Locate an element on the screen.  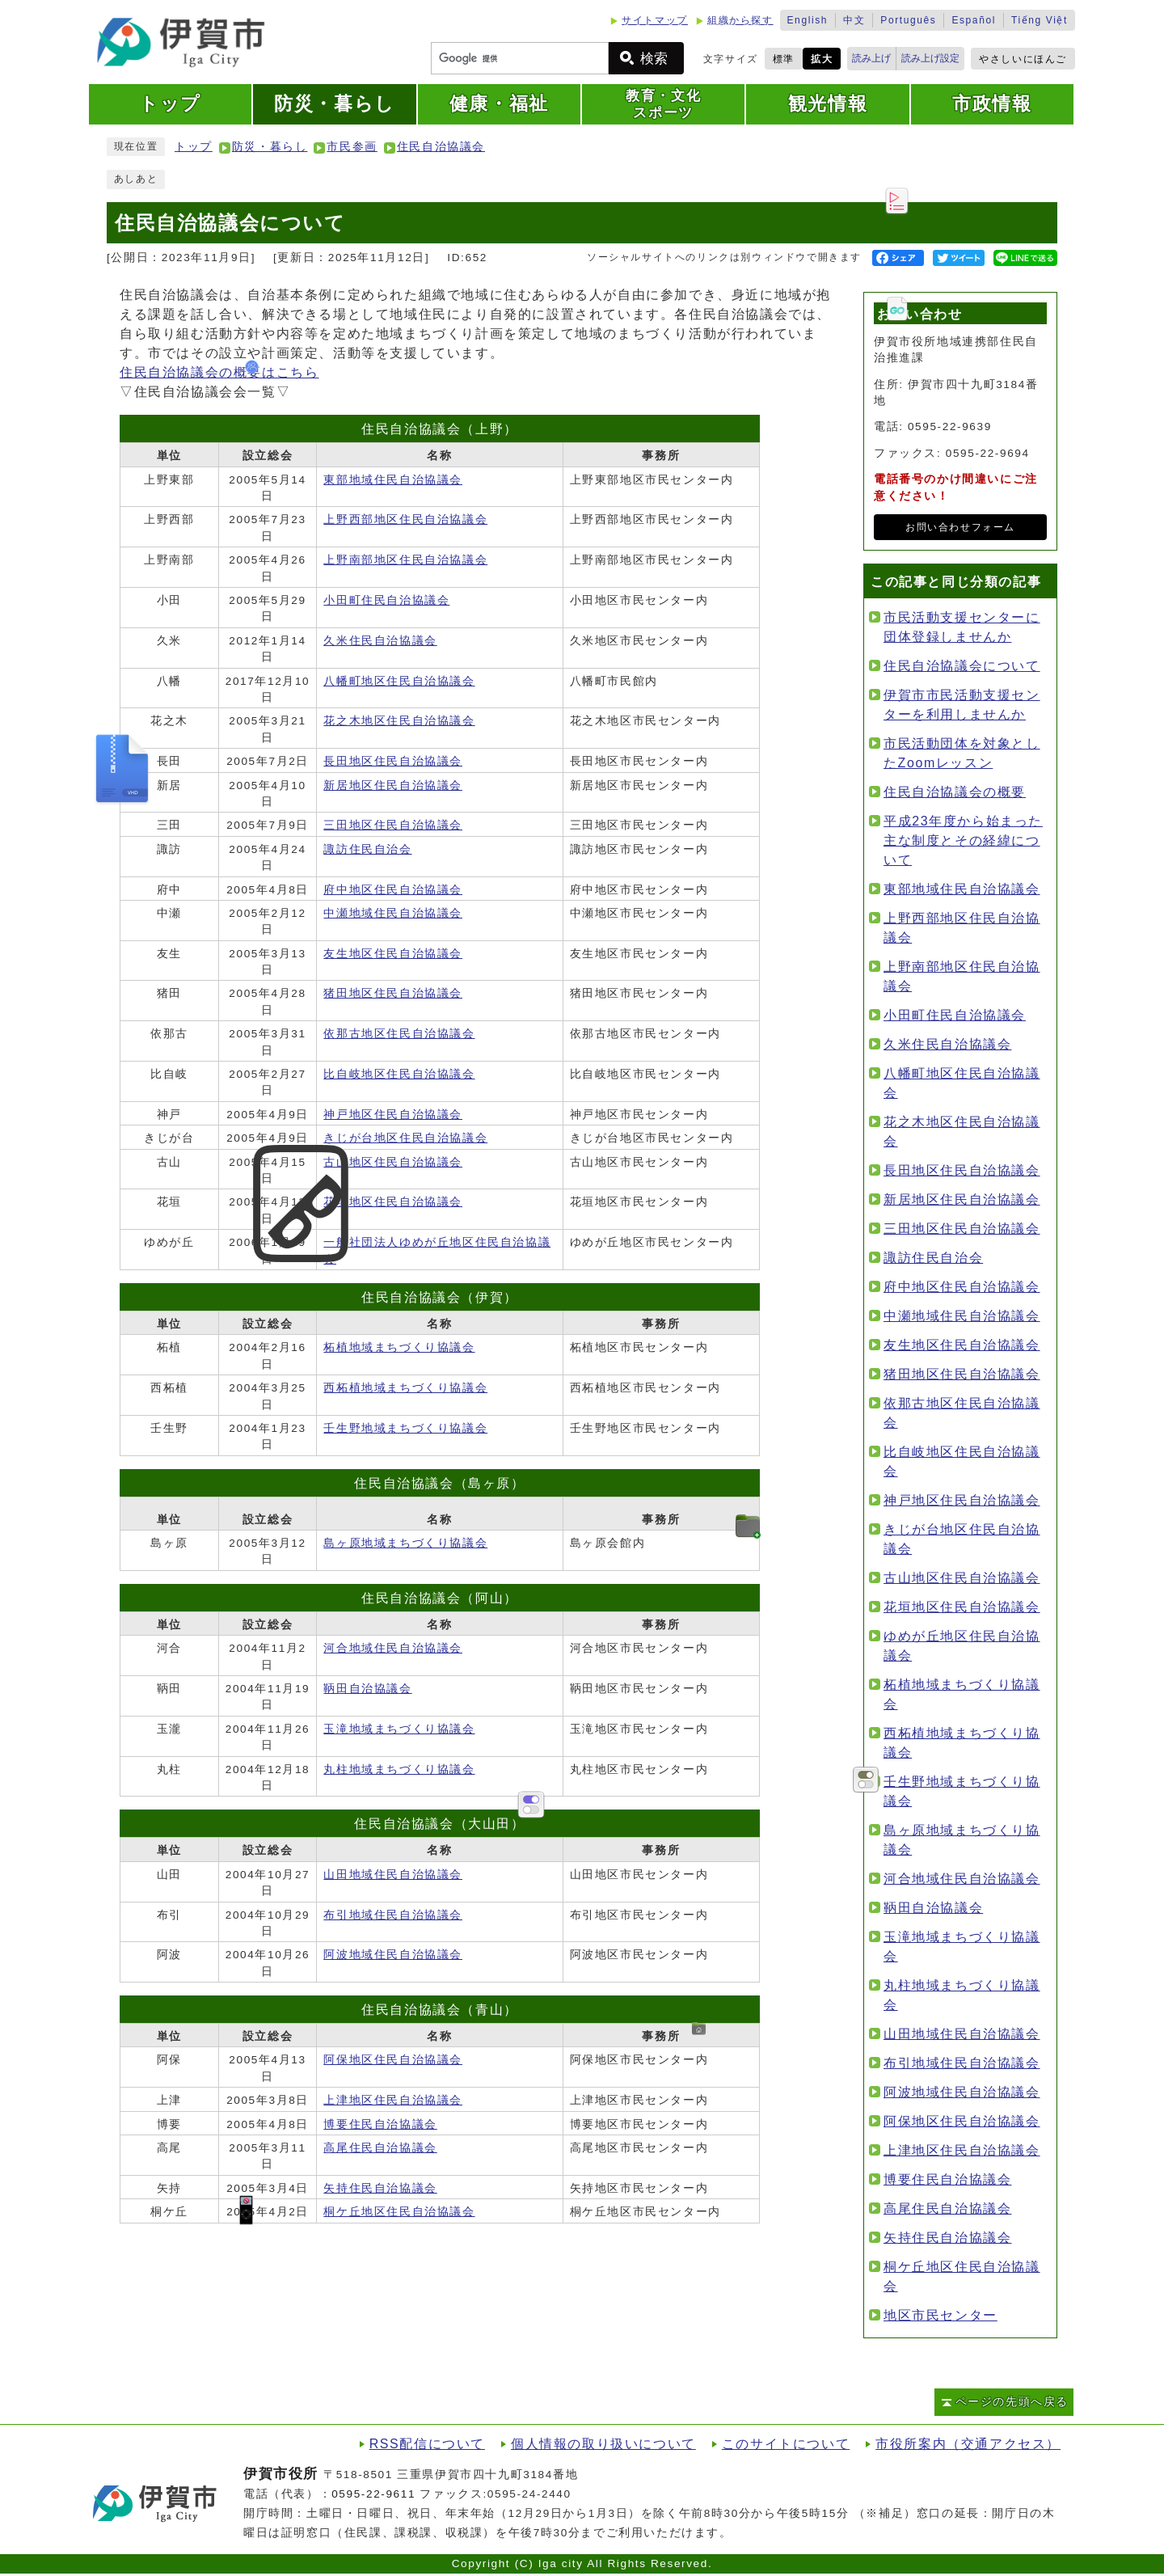
a virtualbox virtual hard disk file is located at coordinates (122, 770).